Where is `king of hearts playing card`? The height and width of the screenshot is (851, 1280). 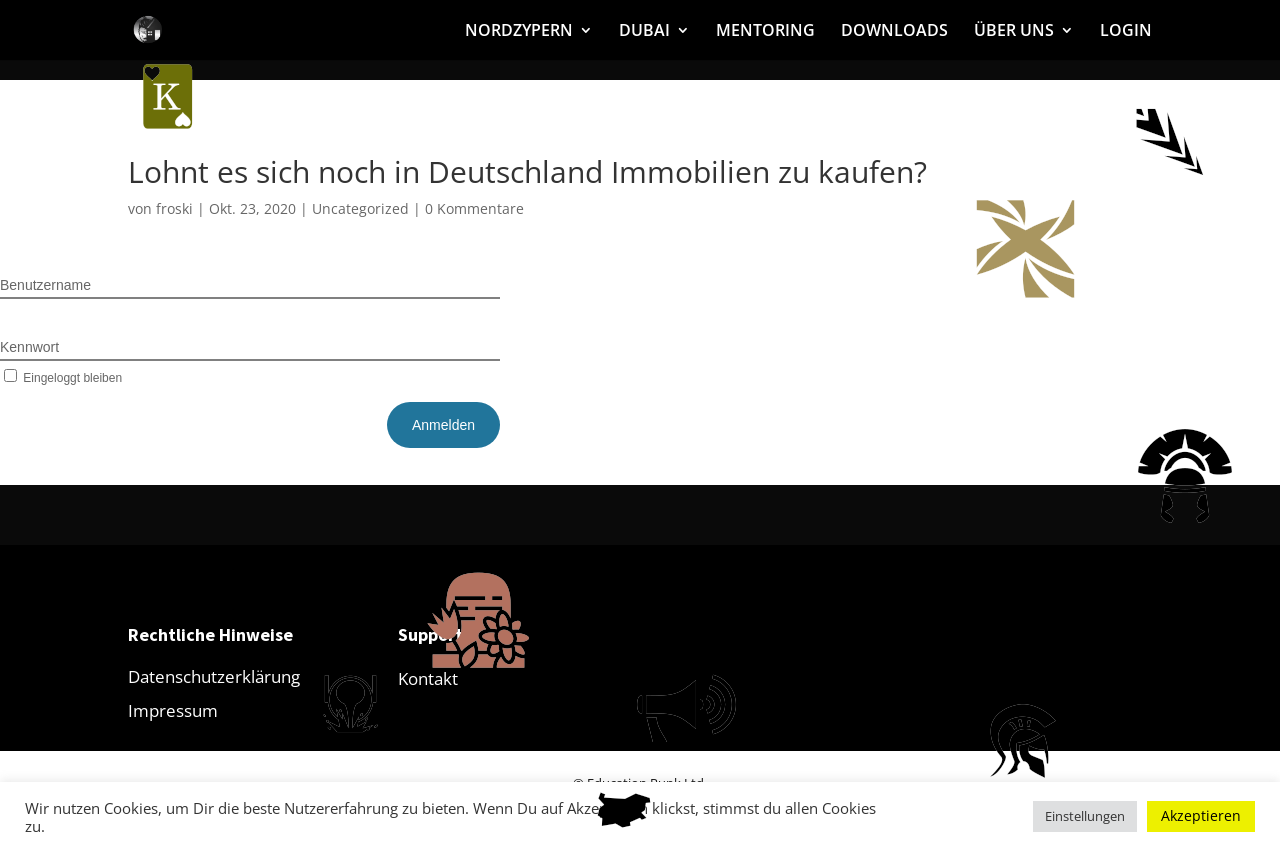 king of hearts playing card is located at coordinates (167, 96).